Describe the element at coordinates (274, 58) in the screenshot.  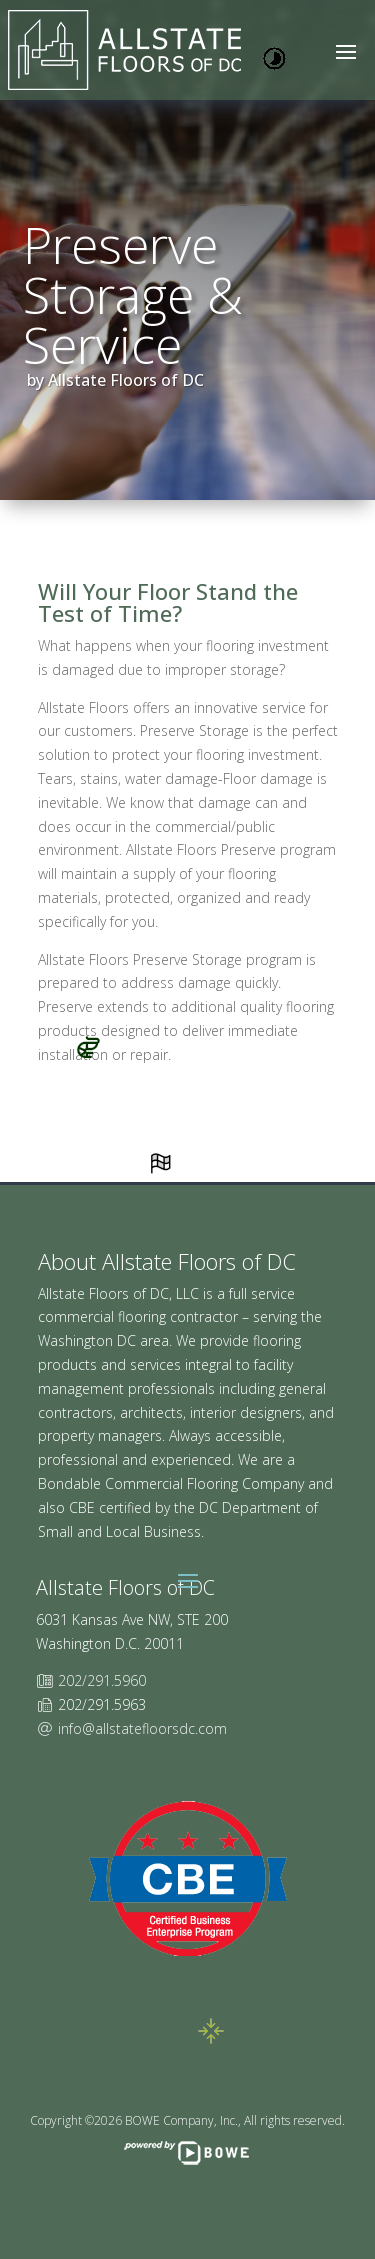
I see `access timelapse camera mode` at that location.